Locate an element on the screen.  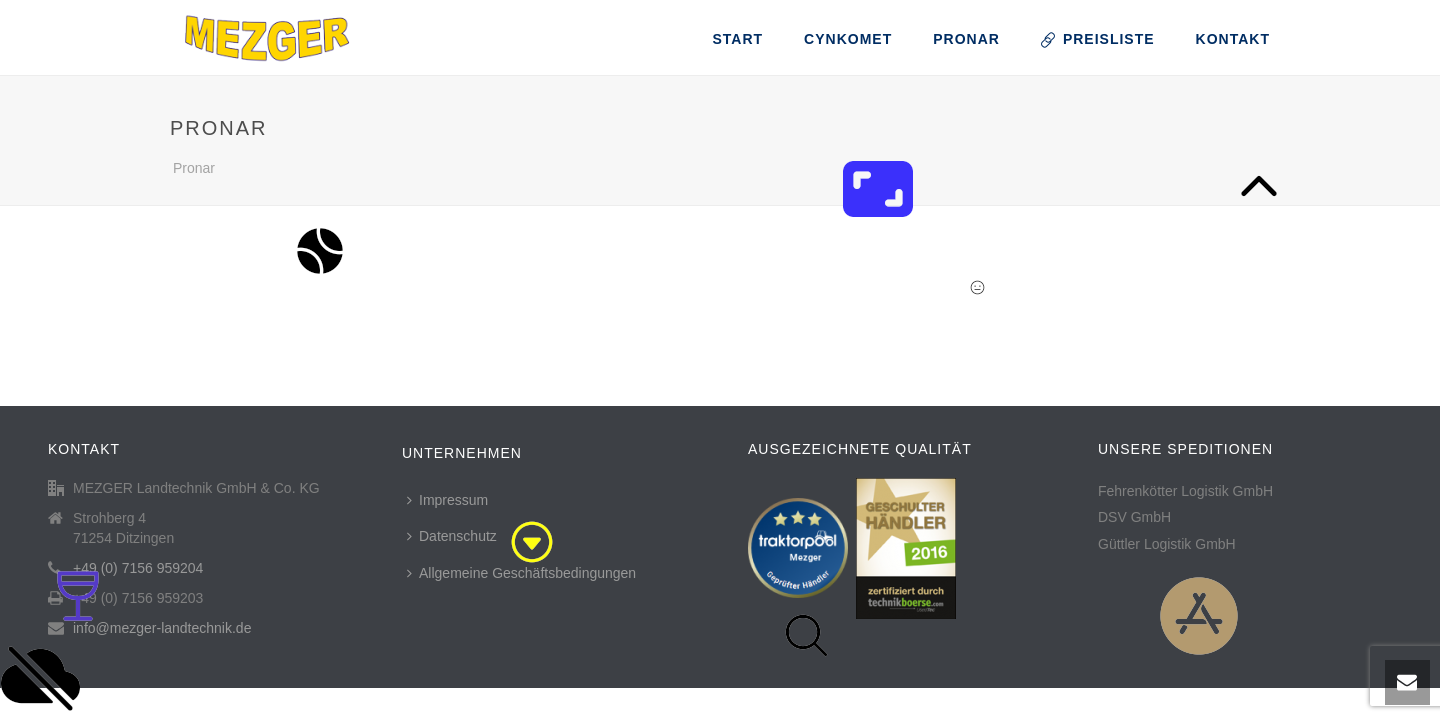
access tennis or sports-related features is located at coordinates (320, 251).